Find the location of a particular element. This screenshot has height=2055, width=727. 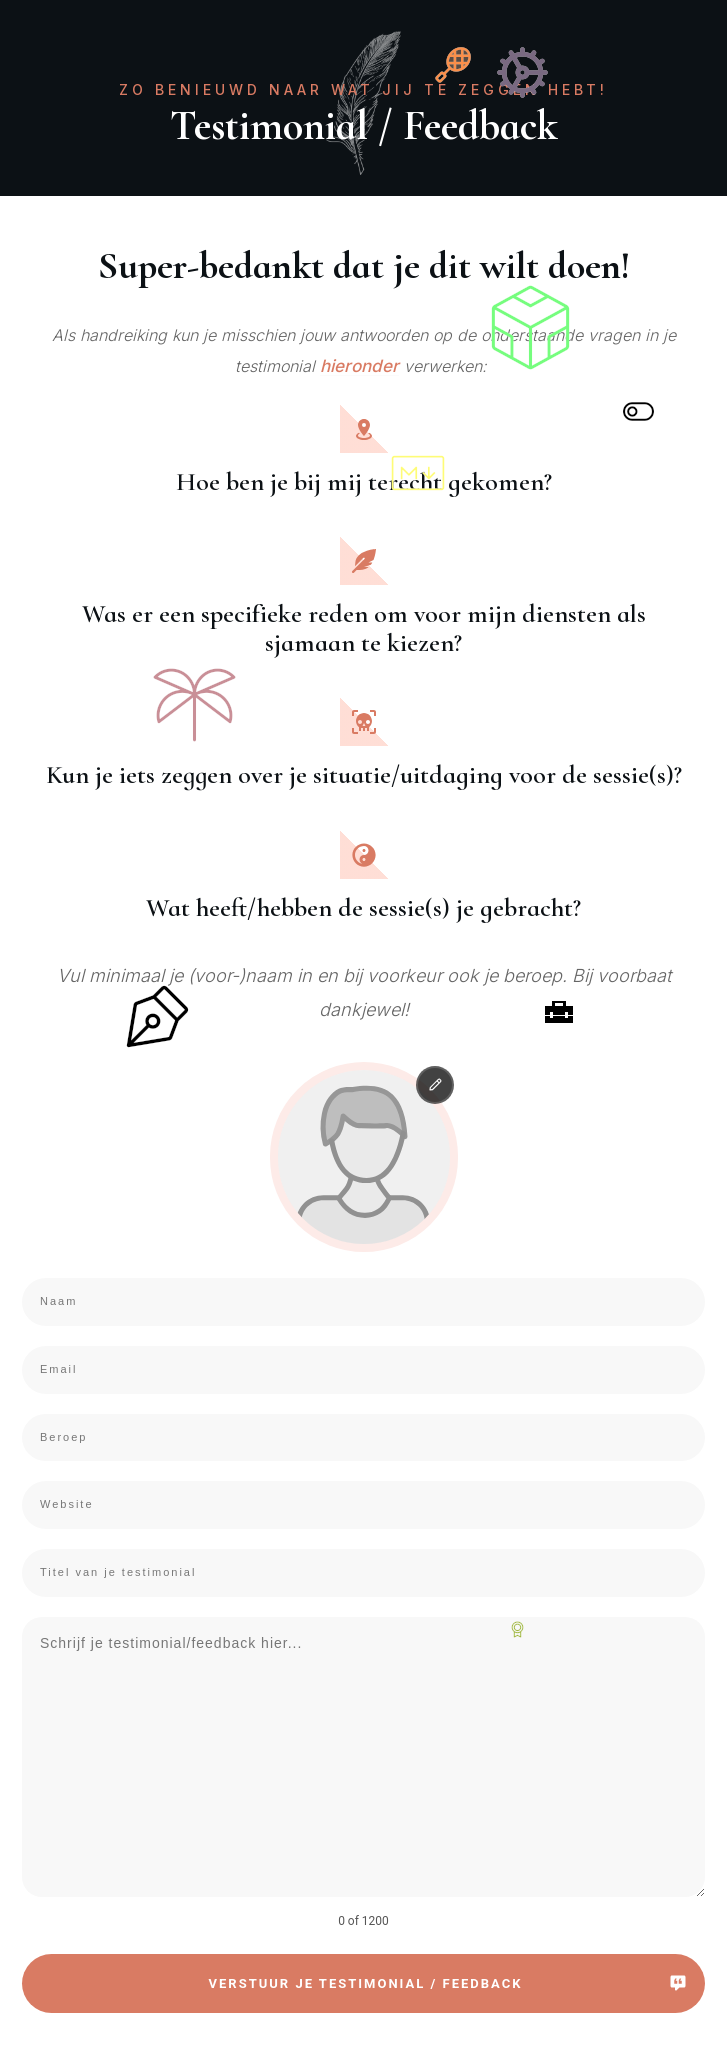

indicates markdown formatting is supported is located at coordinates (418, 473).